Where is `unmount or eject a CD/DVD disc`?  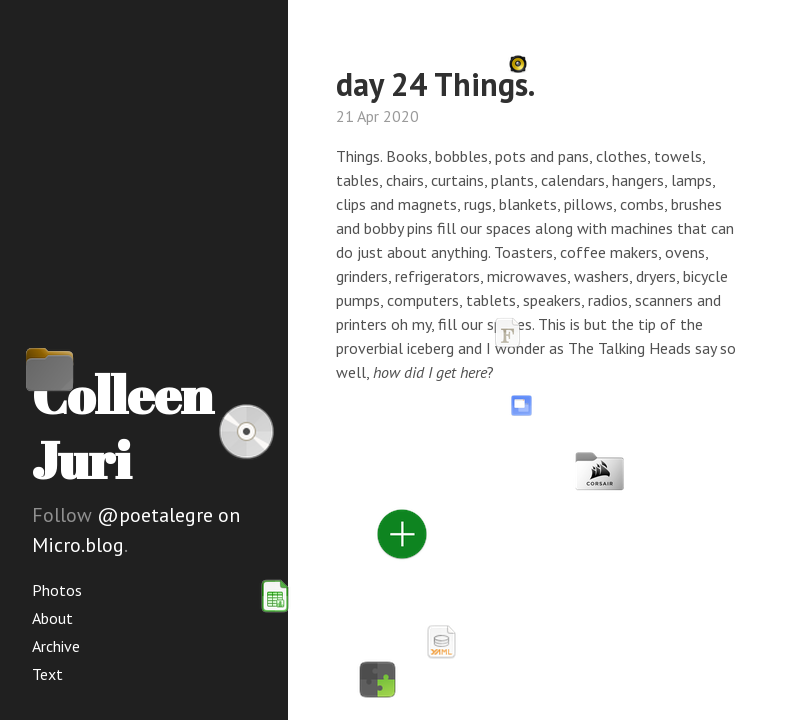
unmount or eject a CD/DVD disc is located at coordinates (246, 431).